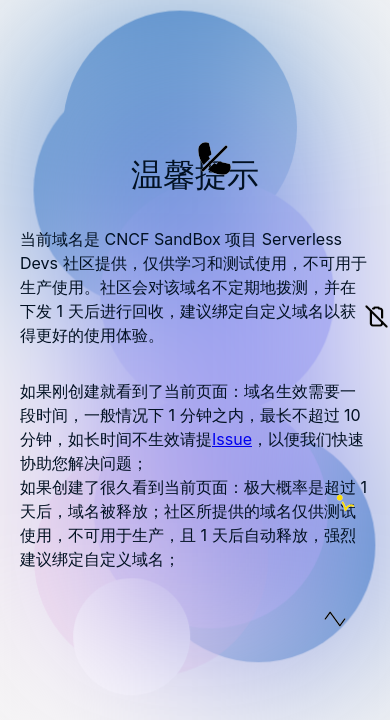 Image resolution: width=390 pixels, height=720 pixels. I want to click on toggle triangle waveform in audio synthesizer, so click(335, 619).